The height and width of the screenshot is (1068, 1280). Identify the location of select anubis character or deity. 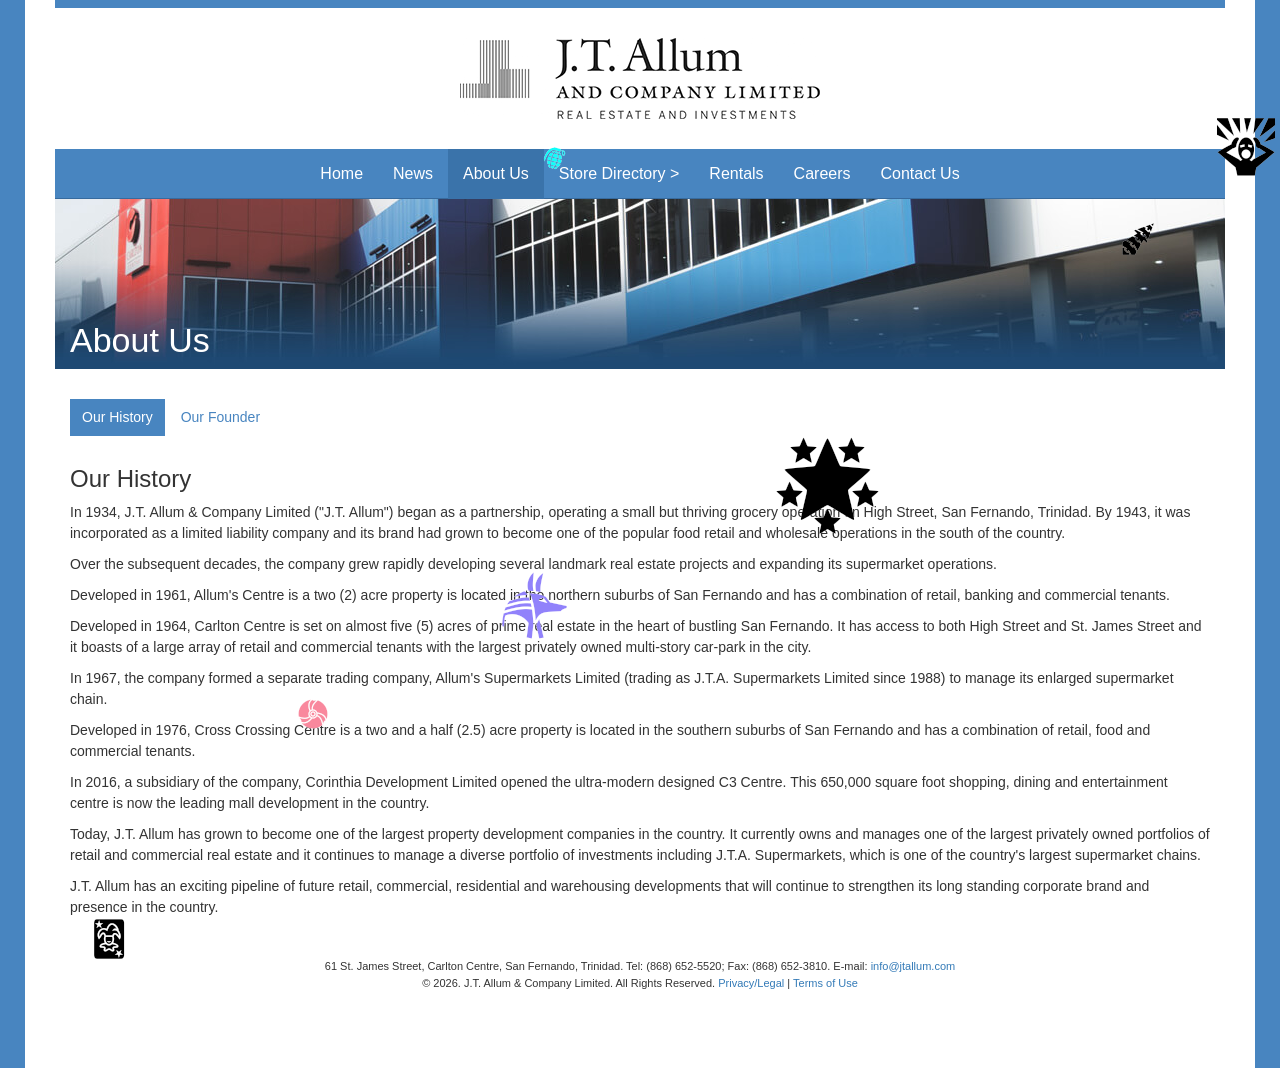
(534, 605).